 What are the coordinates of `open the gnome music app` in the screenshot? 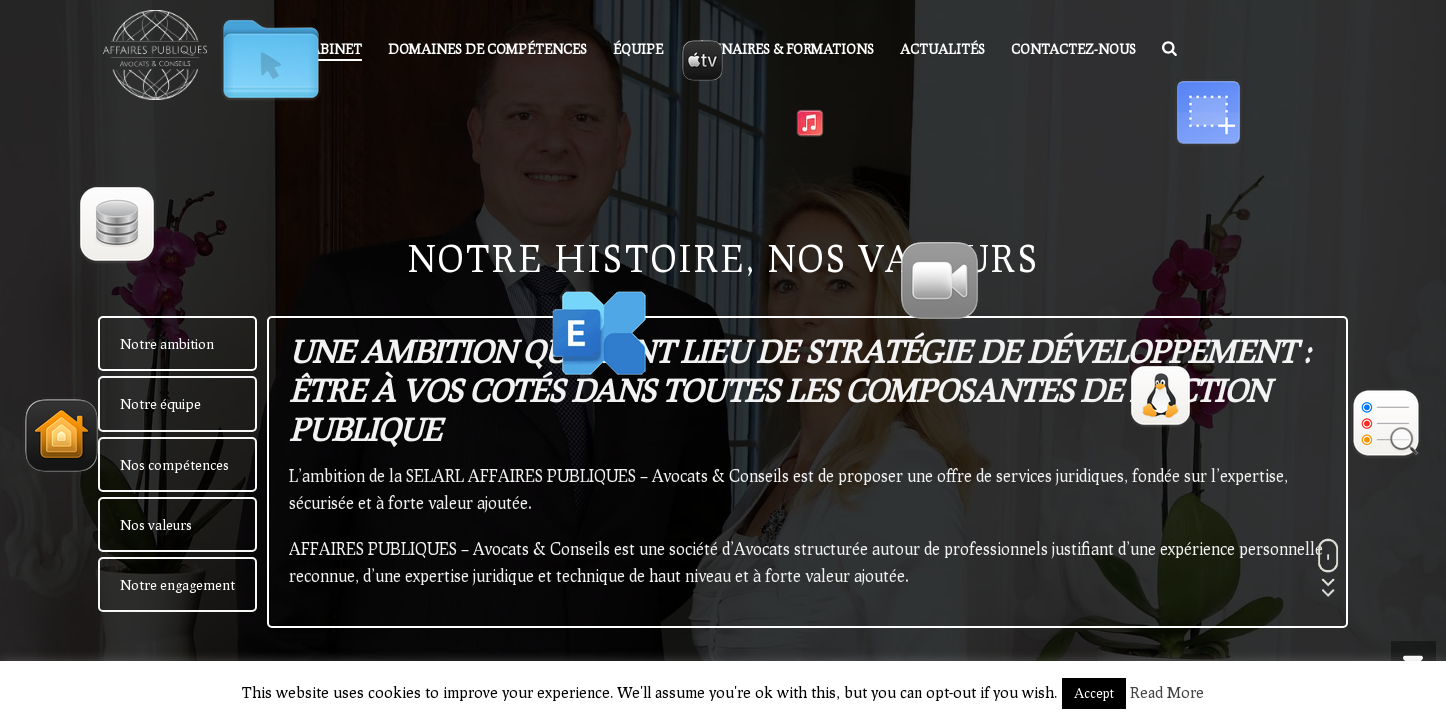 It's located at (810, 123).